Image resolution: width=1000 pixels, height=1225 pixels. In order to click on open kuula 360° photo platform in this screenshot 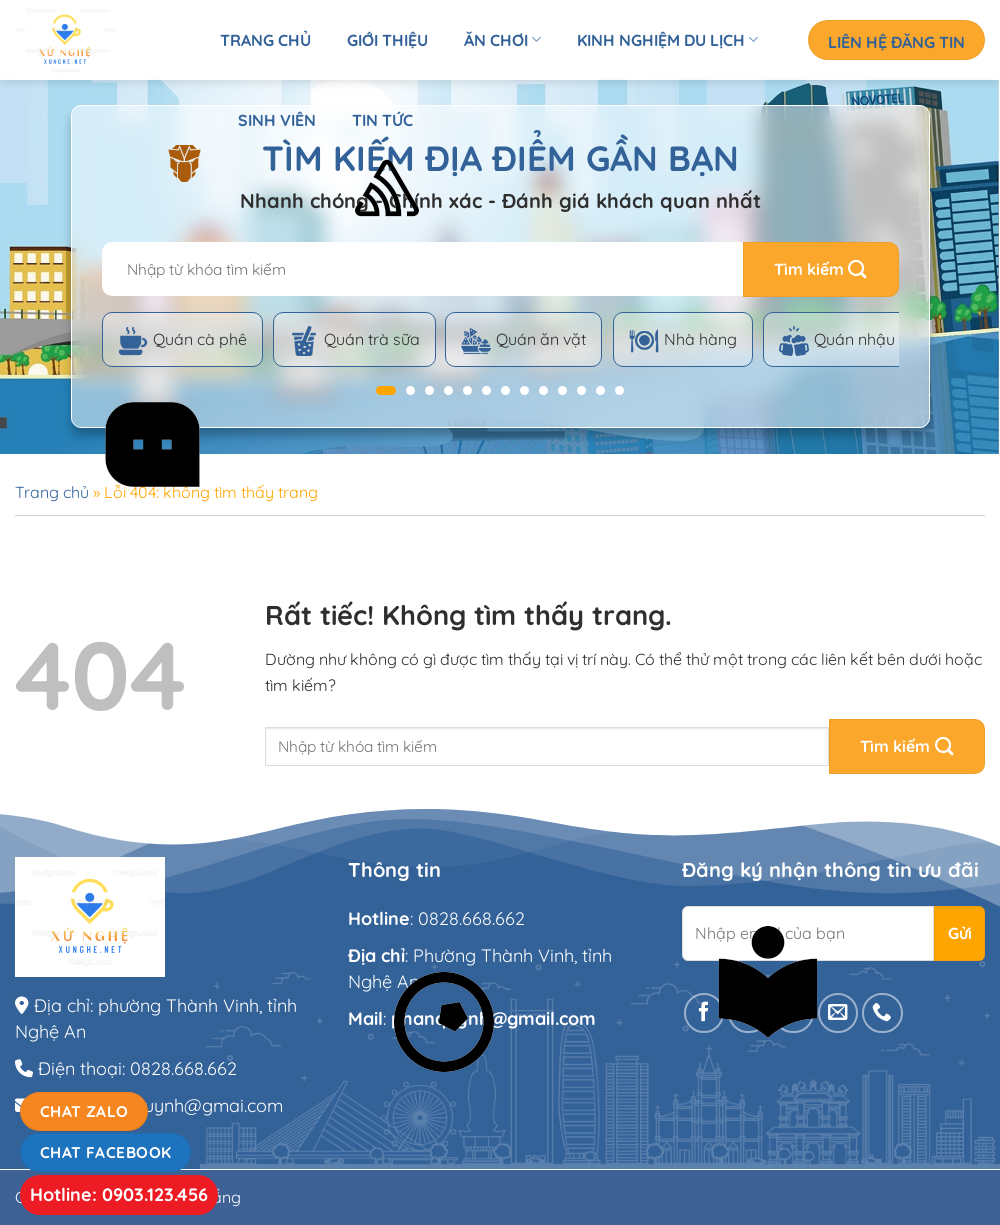, I will do `click(444, 1022)`.